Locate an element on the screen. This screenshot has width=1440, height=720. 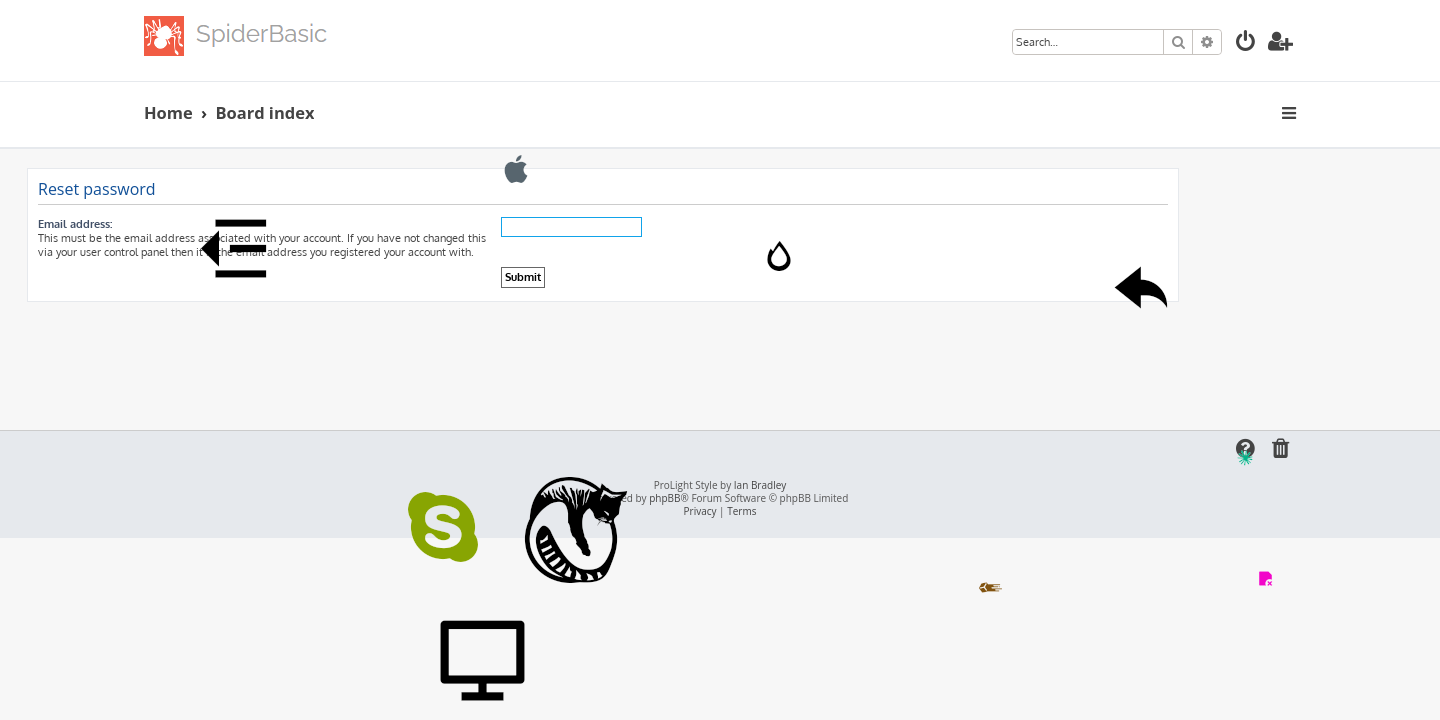
access desktop or computer view is located at coordinates (482, 658).